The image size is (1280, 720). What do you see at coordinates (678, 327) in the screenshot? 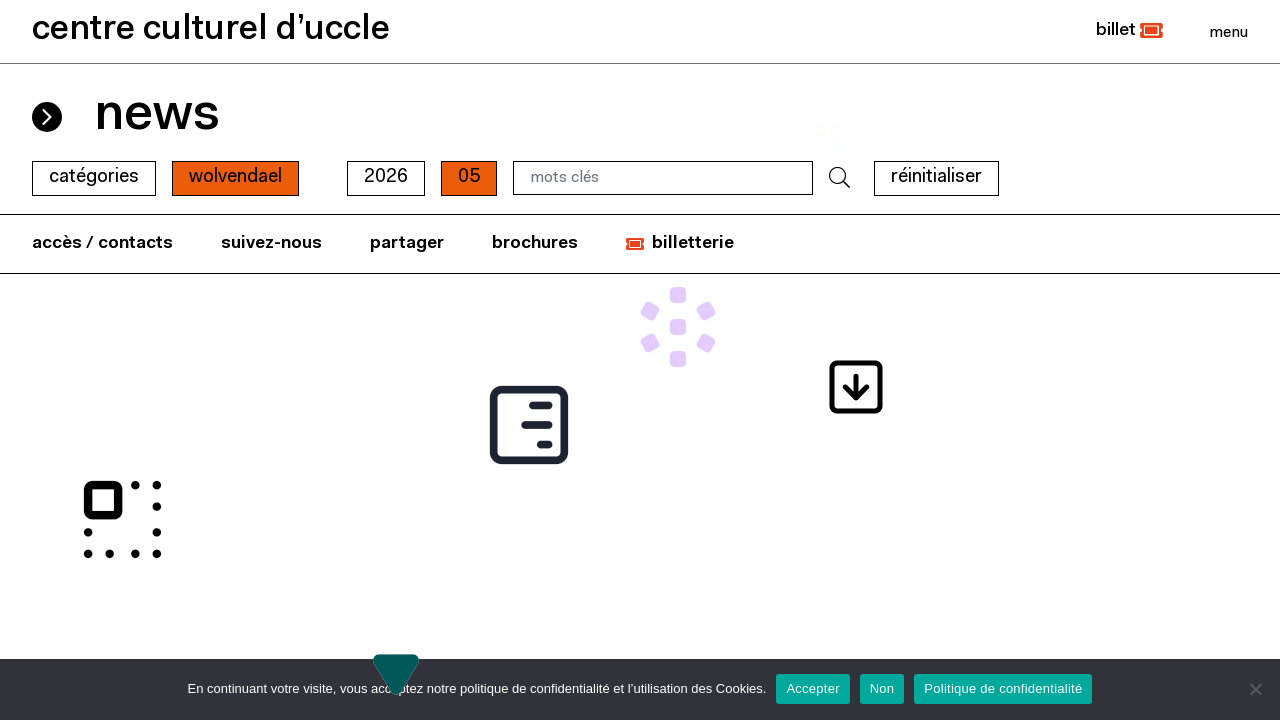
I see `denodo brand logo` at bounding box center [678, 327].